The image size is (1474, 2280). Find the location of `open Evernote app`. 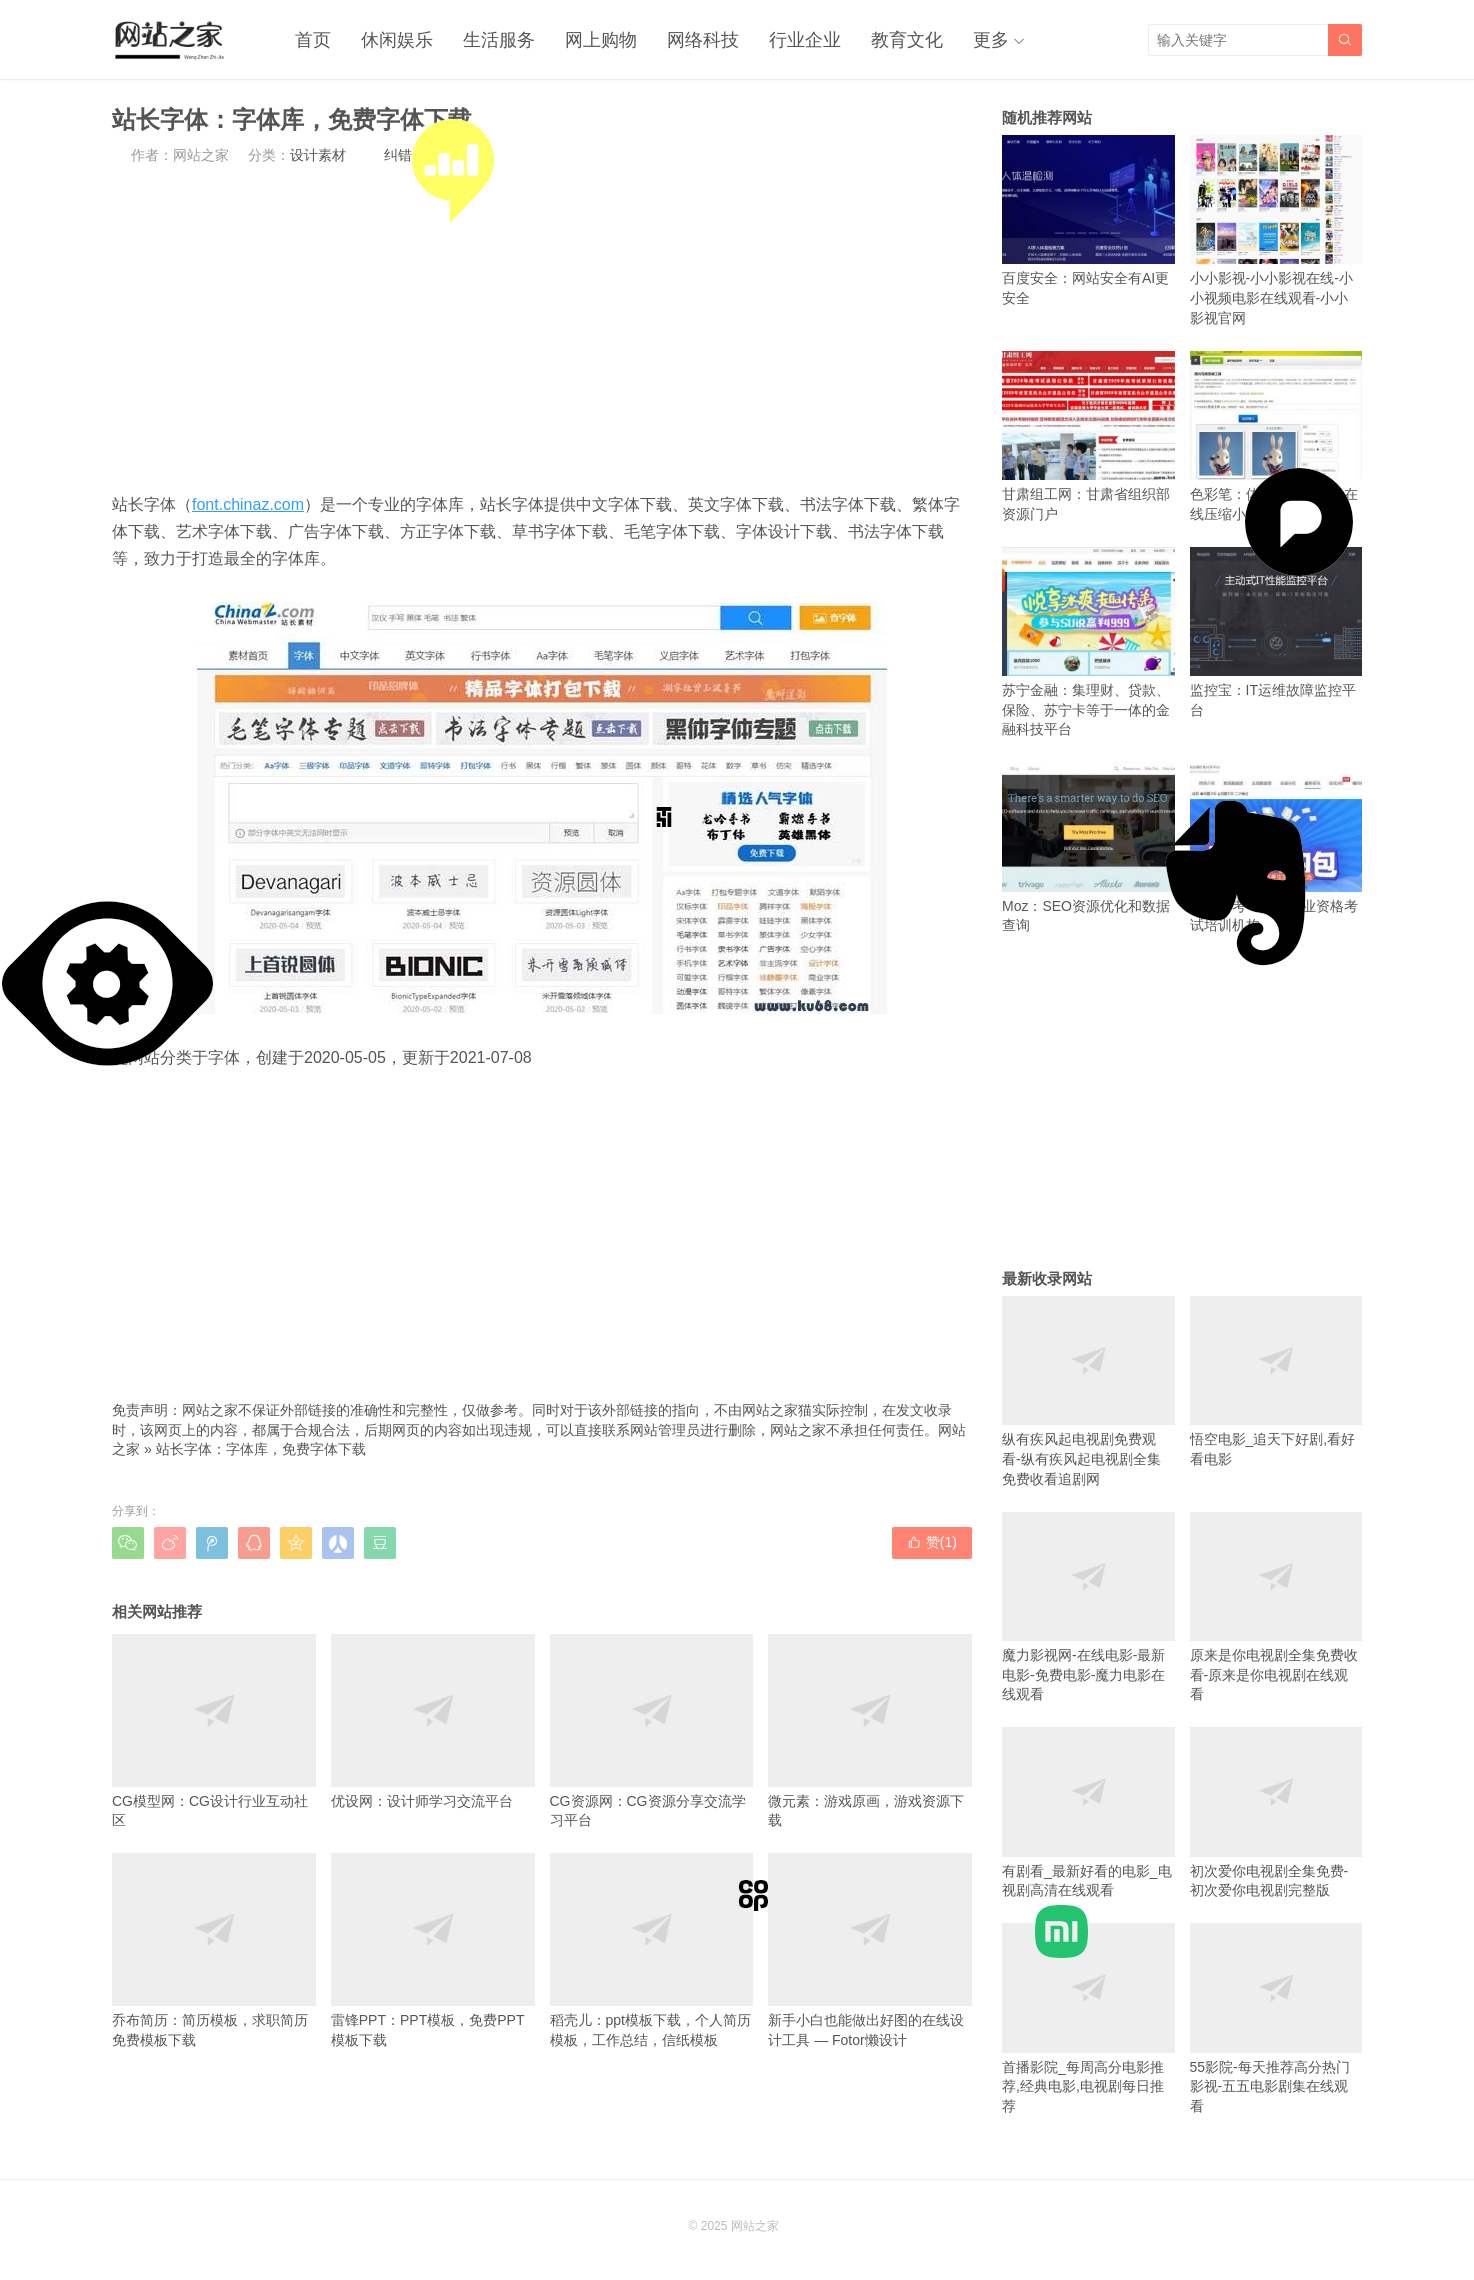

open Evernote app is located at coordinates (1235, 878).